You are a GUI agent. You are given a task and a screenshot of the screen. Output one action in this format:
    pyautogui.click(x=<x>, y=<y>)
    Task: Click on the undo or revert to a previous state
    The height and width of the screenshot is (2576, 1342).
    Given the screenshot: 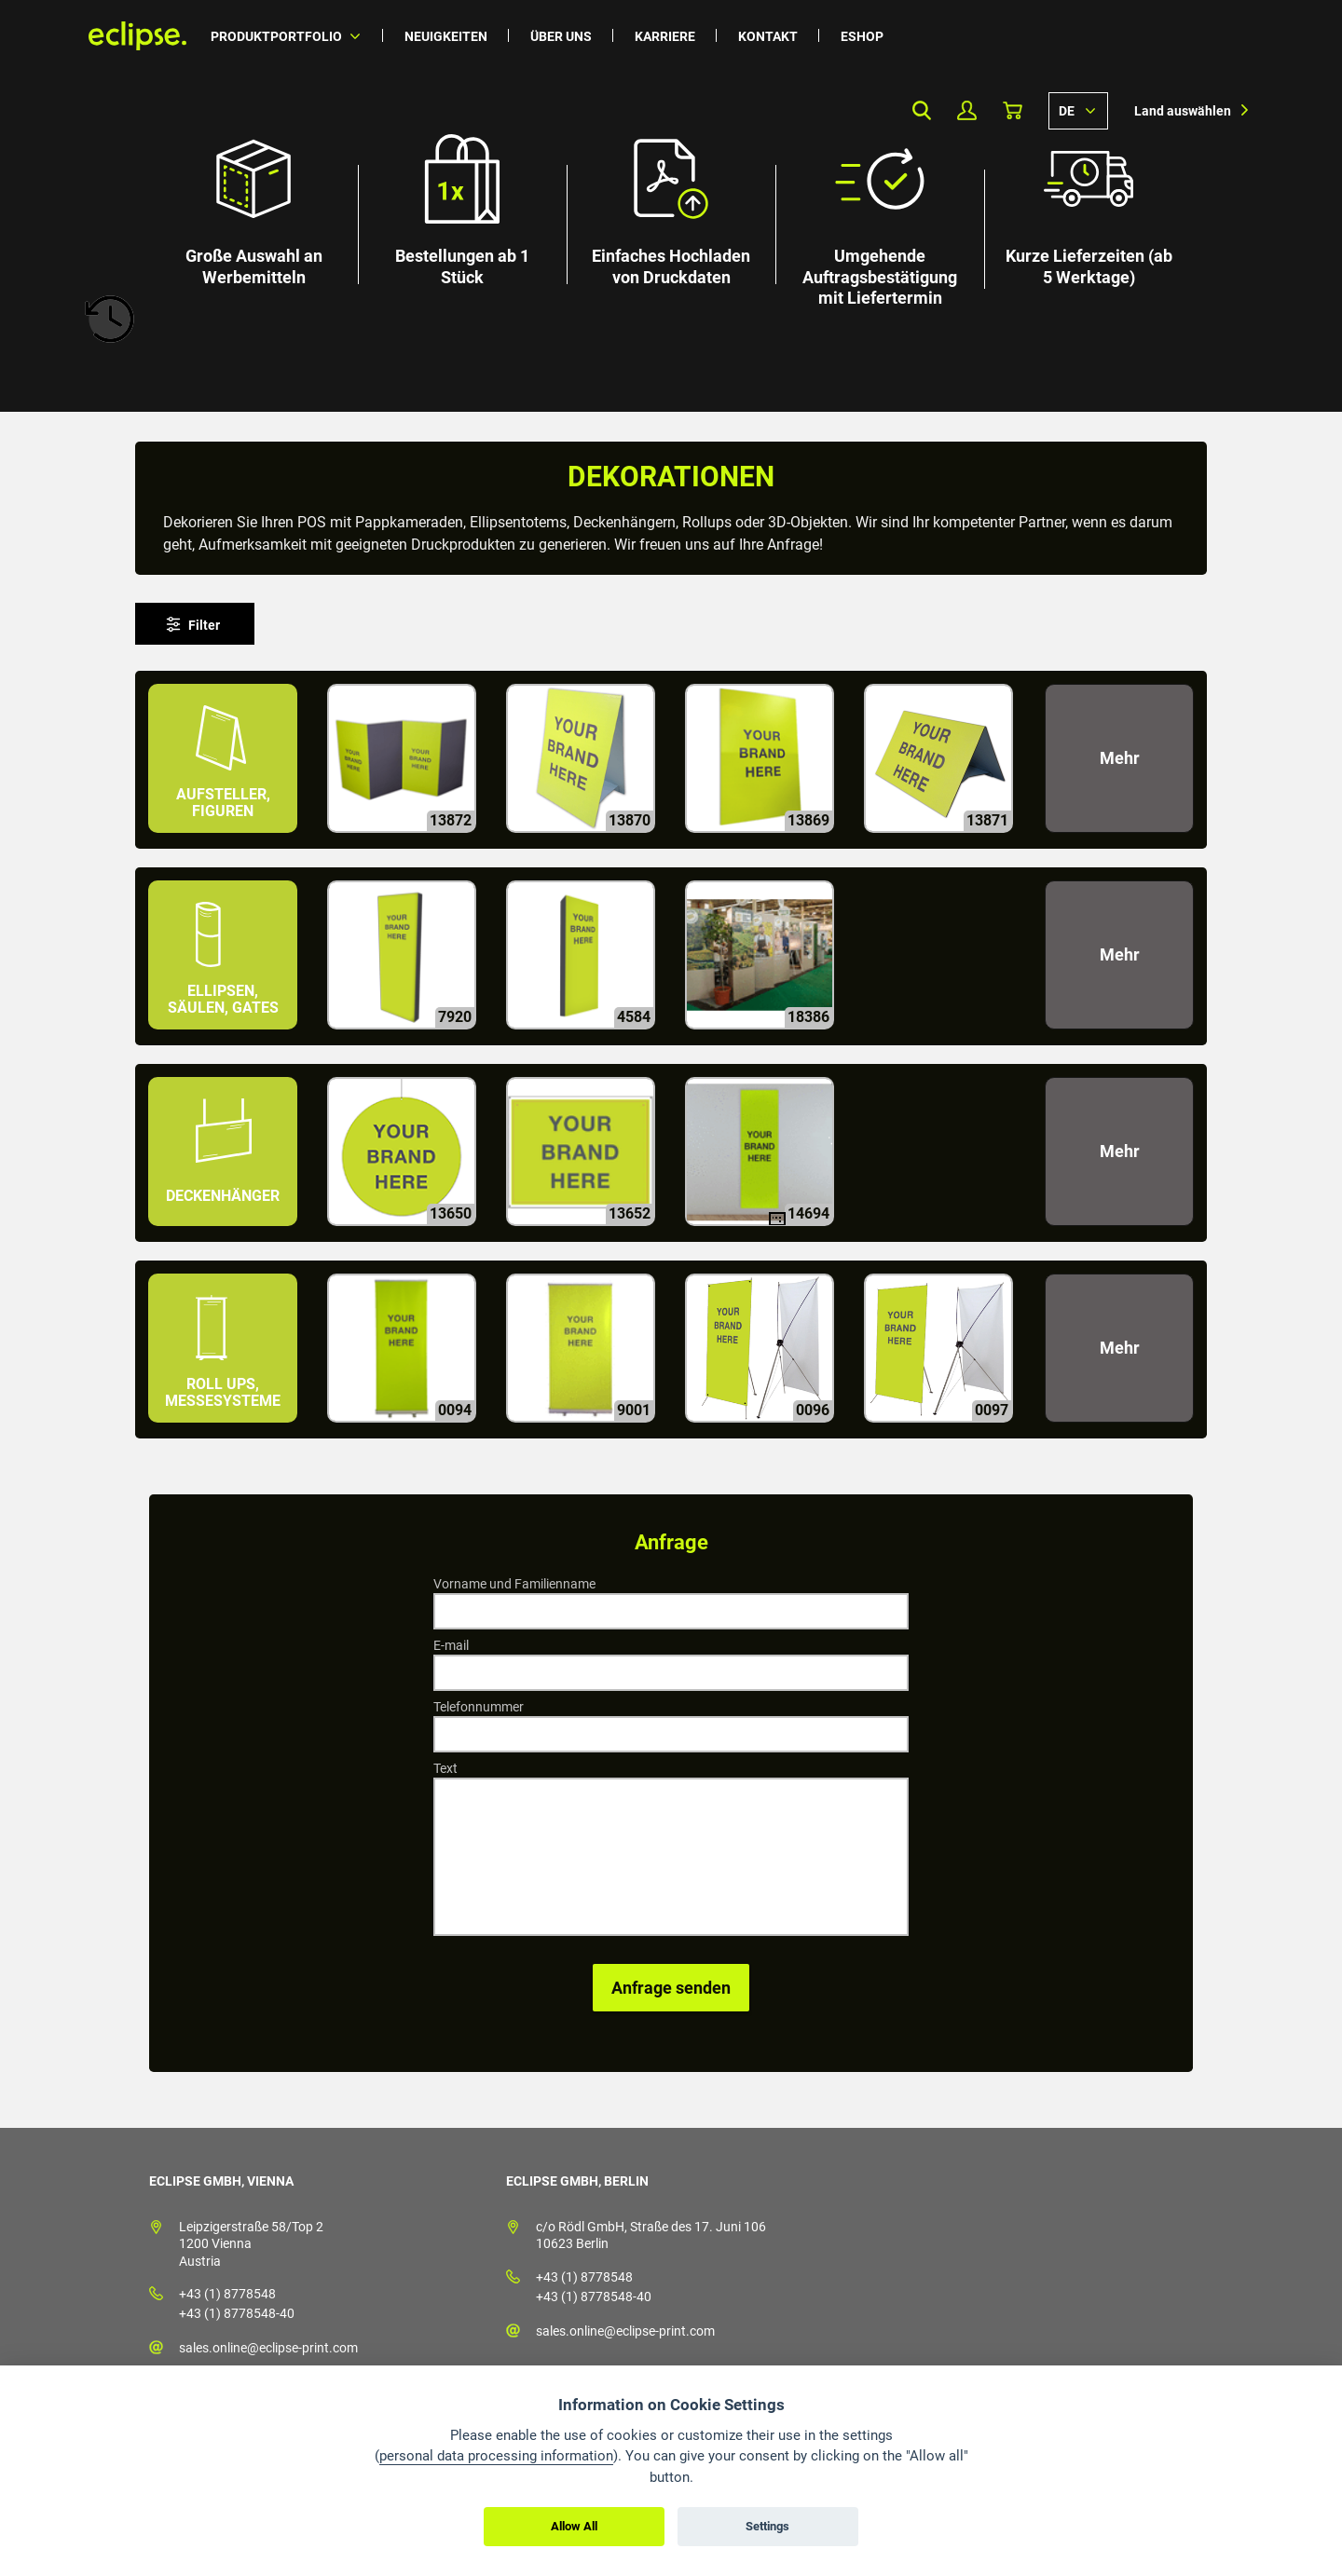 What is the action you would take?
    pyautogui.click(x=110, y=319)
    